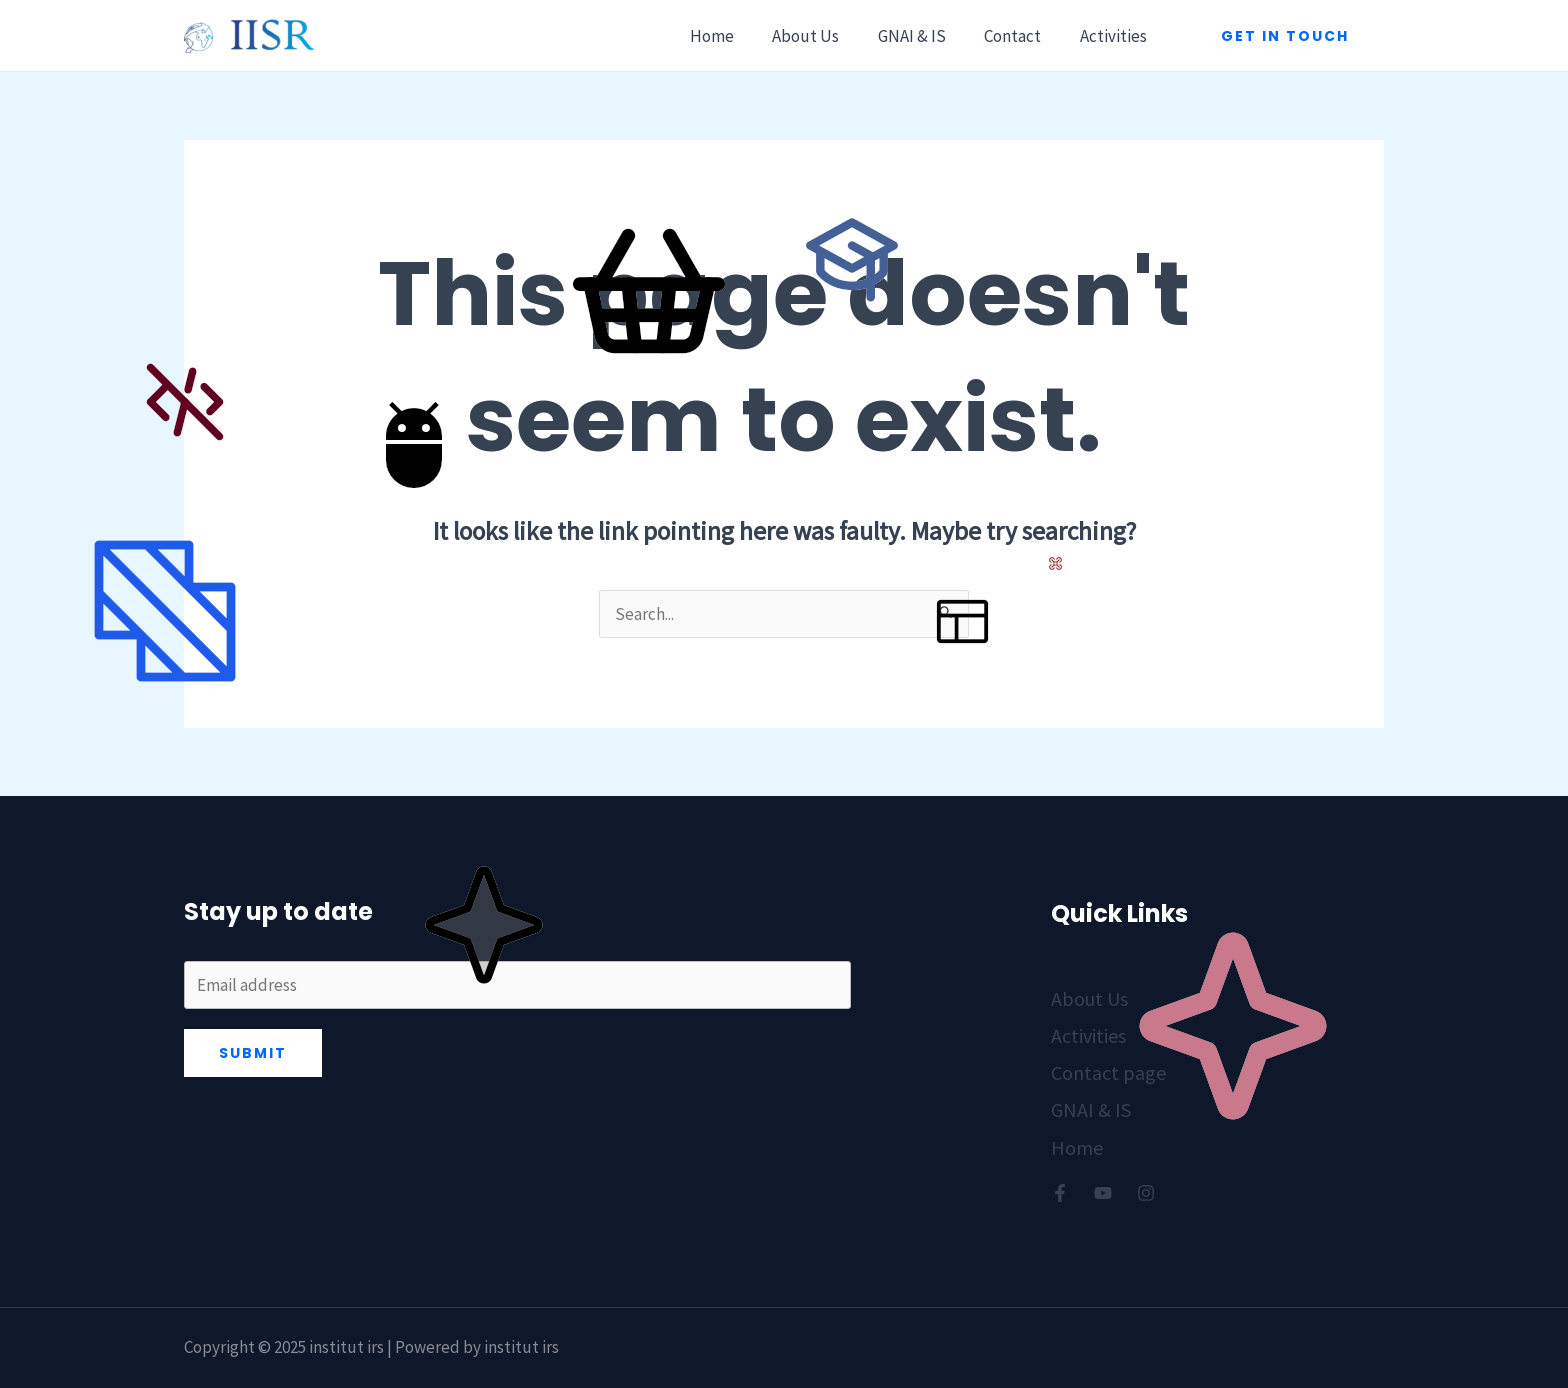 The image size is (1568, 1388). I want to click on indicates a special or featured item, so click(1233, 1026).